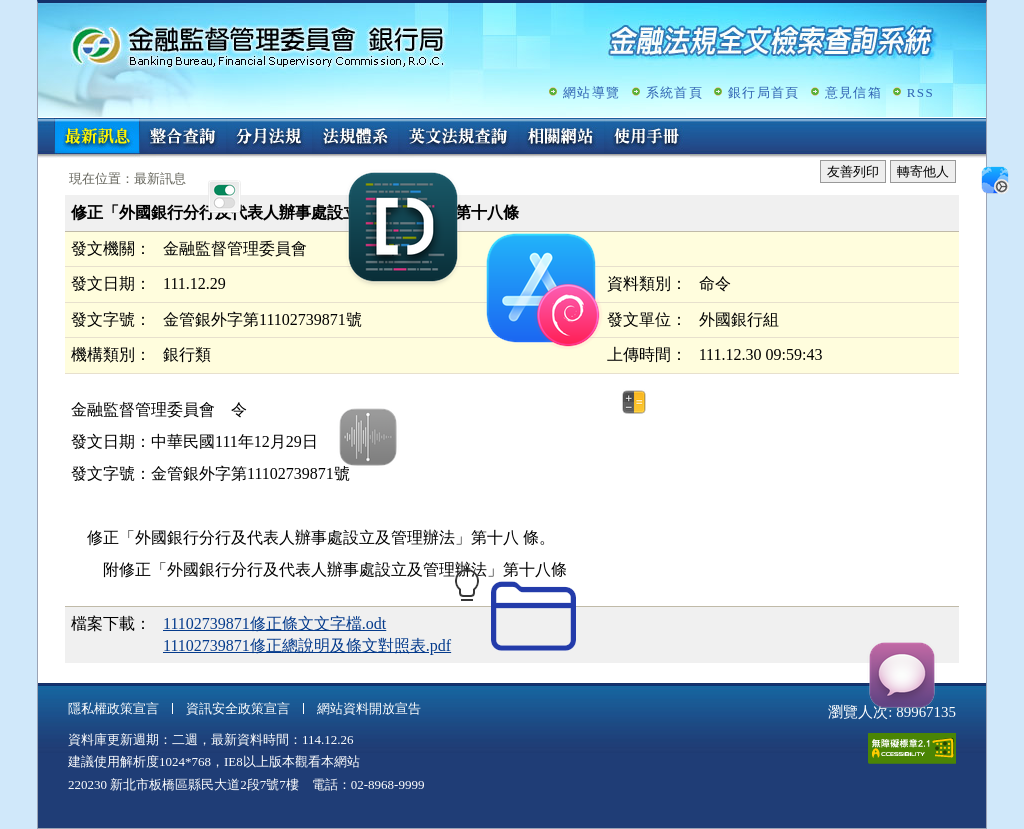 This screenshot has height=829, width=1024. I want to click on configure network and workgroup settings, so click(995, 180).